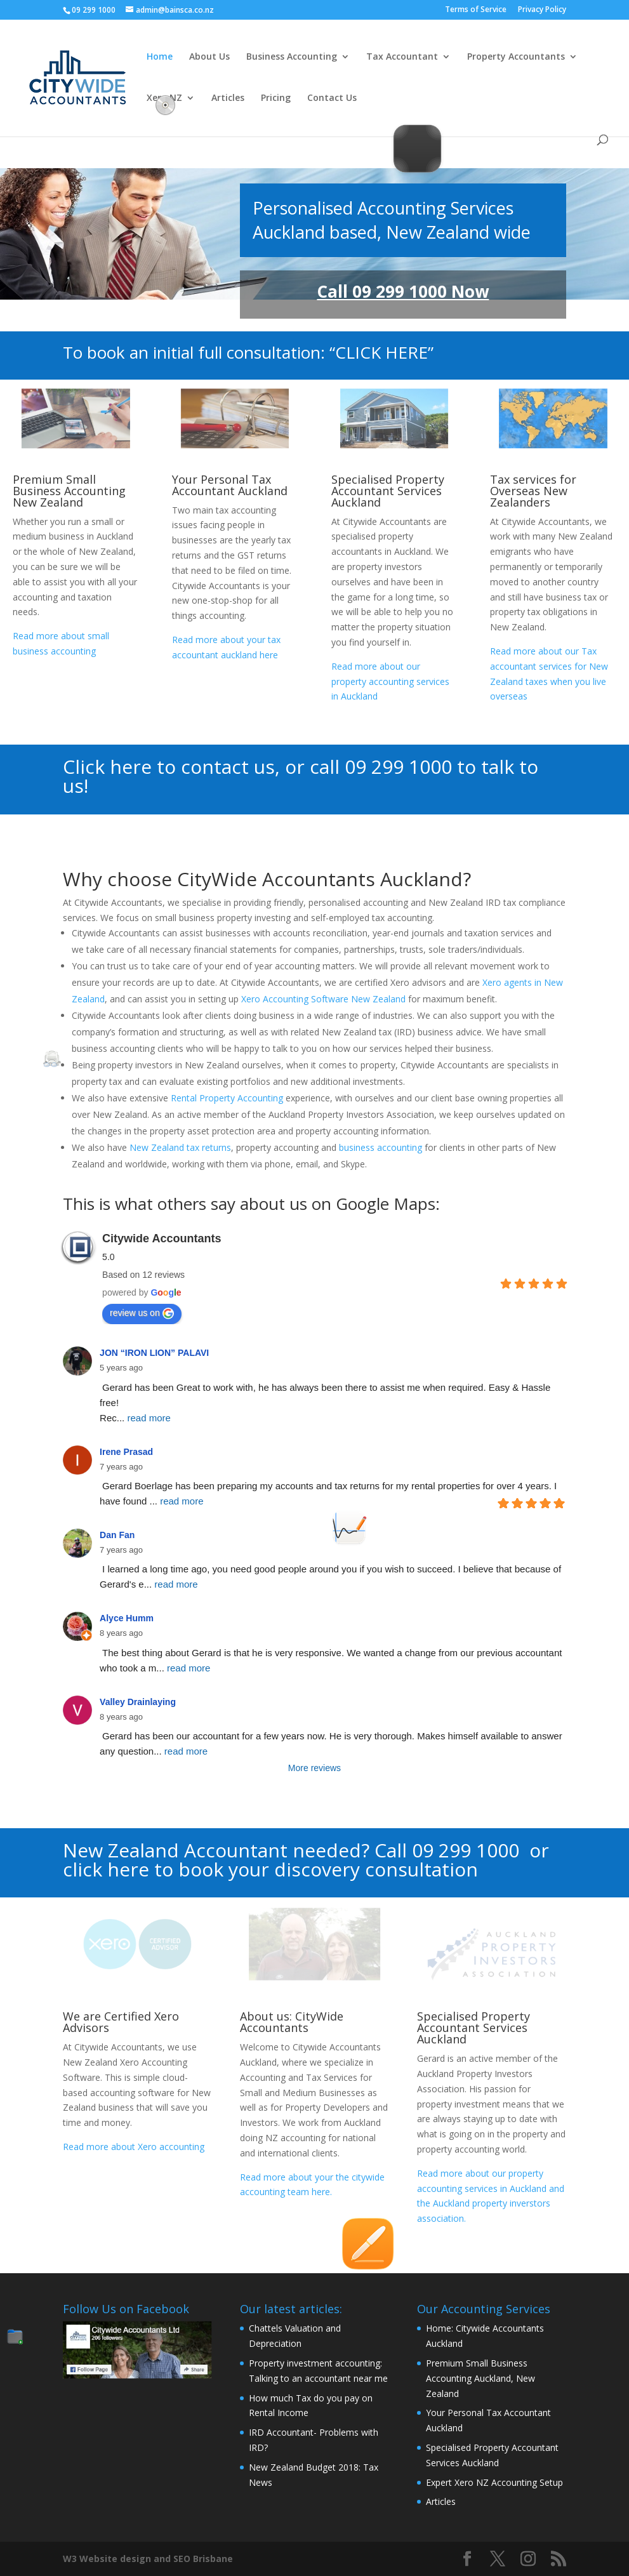 Image resolution: width=629 pixels, height=2576 pixels. What do you see at coordinates (367, 2243) in the screenshot?
I see `open Pages document editor` at bounding box center [367, 2243].